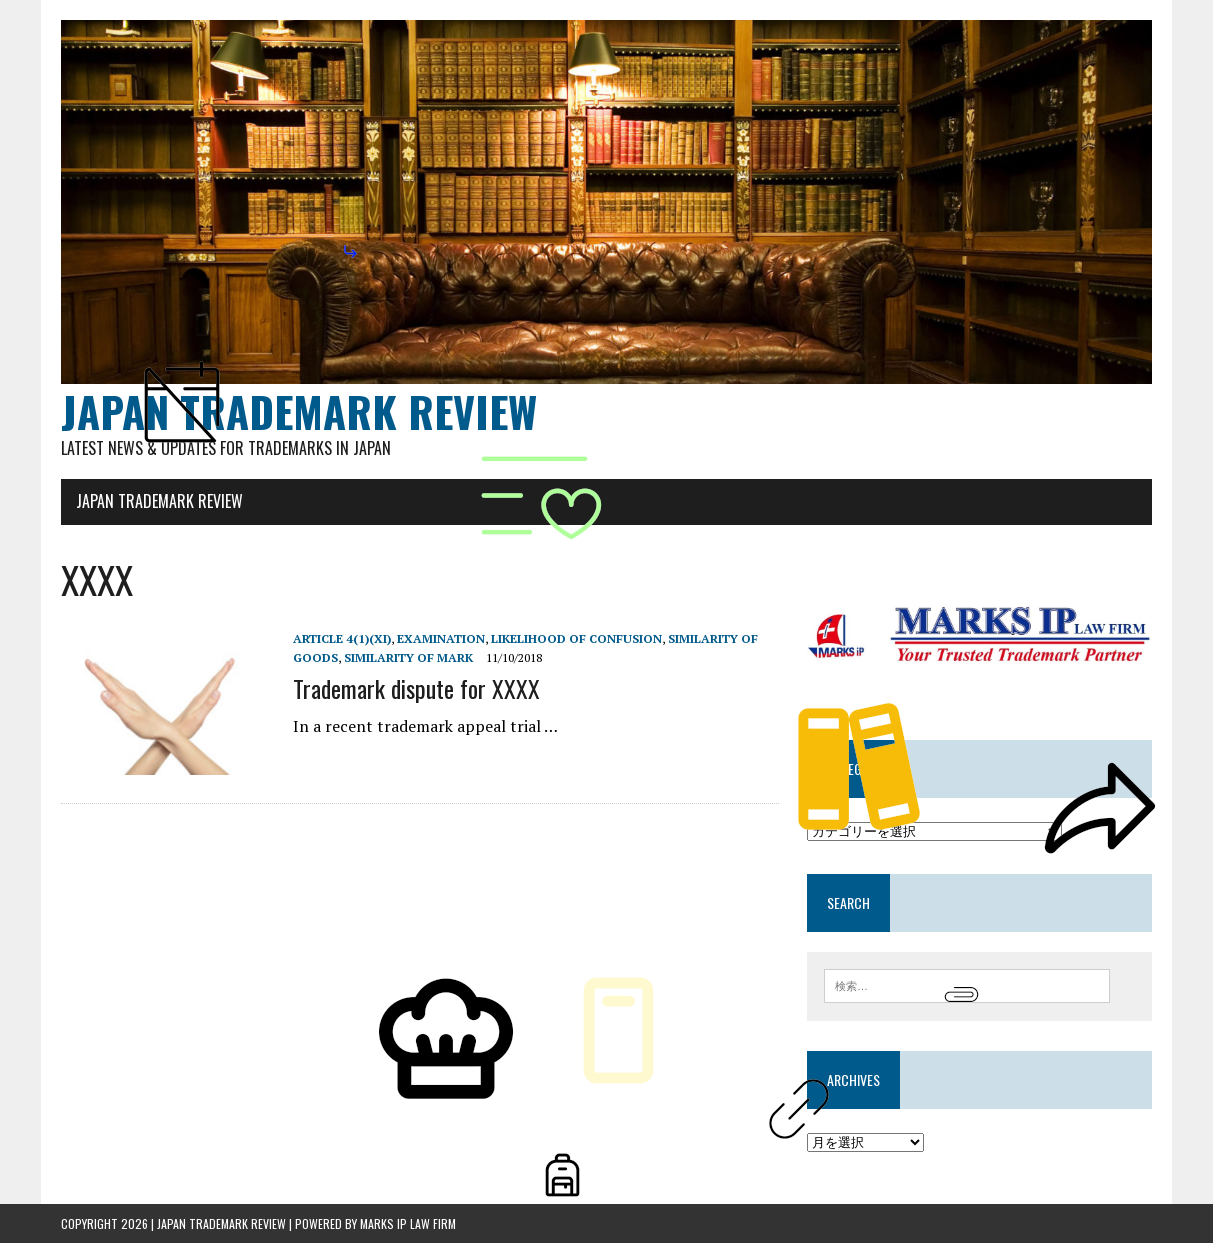 This screenshot has height=1243, width=1213. I want to click on share content with others, so click(1100, 814).